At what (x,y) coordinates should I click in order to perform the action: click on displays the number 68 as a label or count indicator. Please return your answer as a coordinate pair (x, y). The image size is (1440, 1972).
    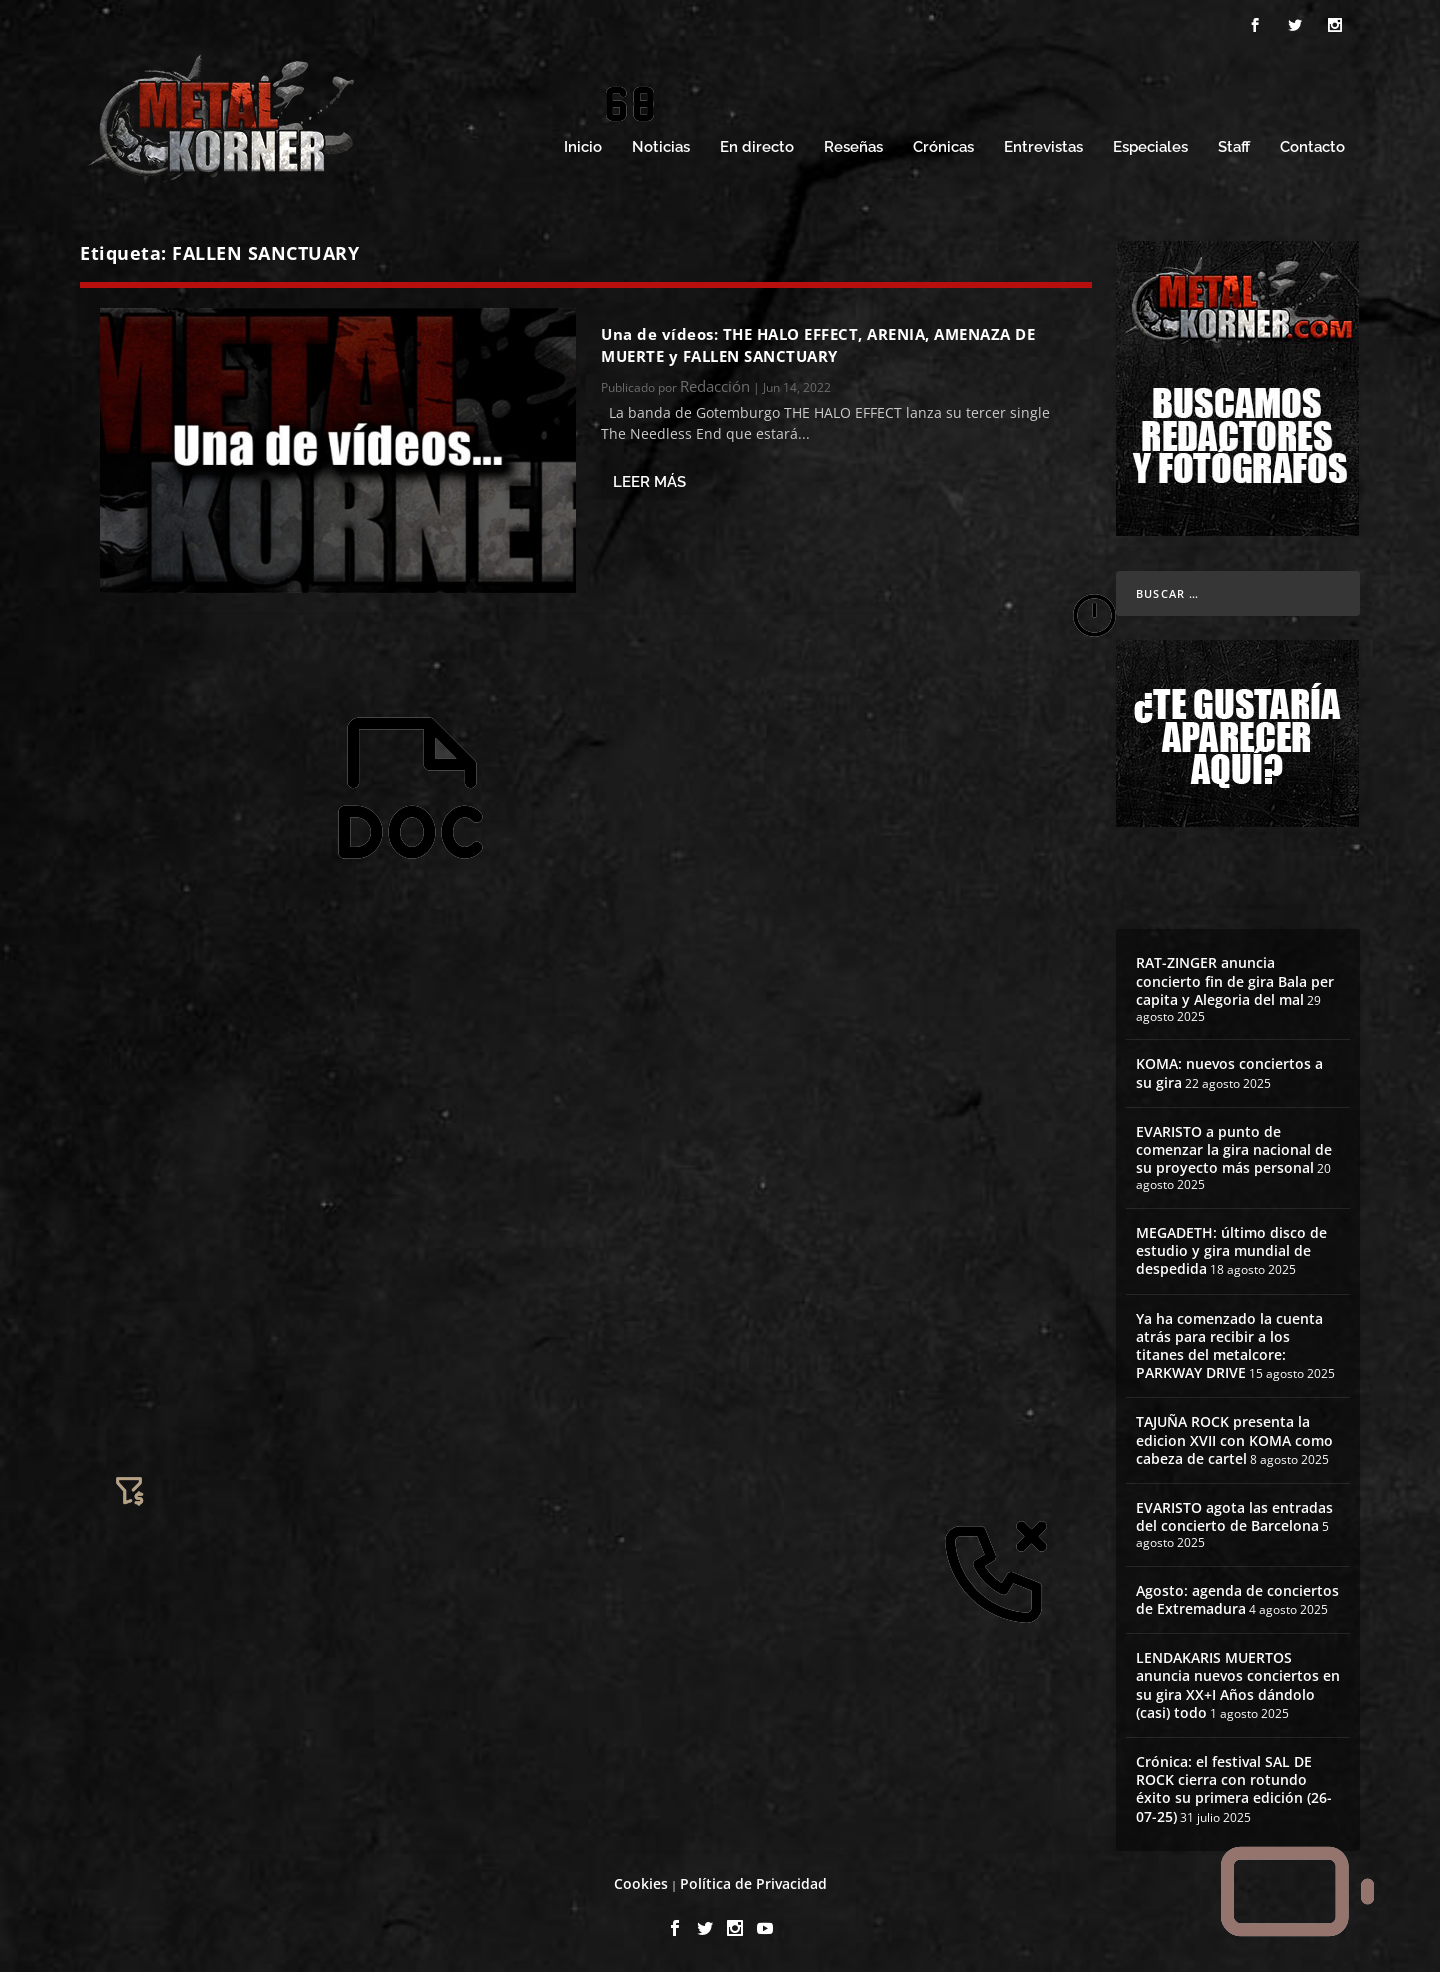
    Looking at the image, I should click on (630, 104).